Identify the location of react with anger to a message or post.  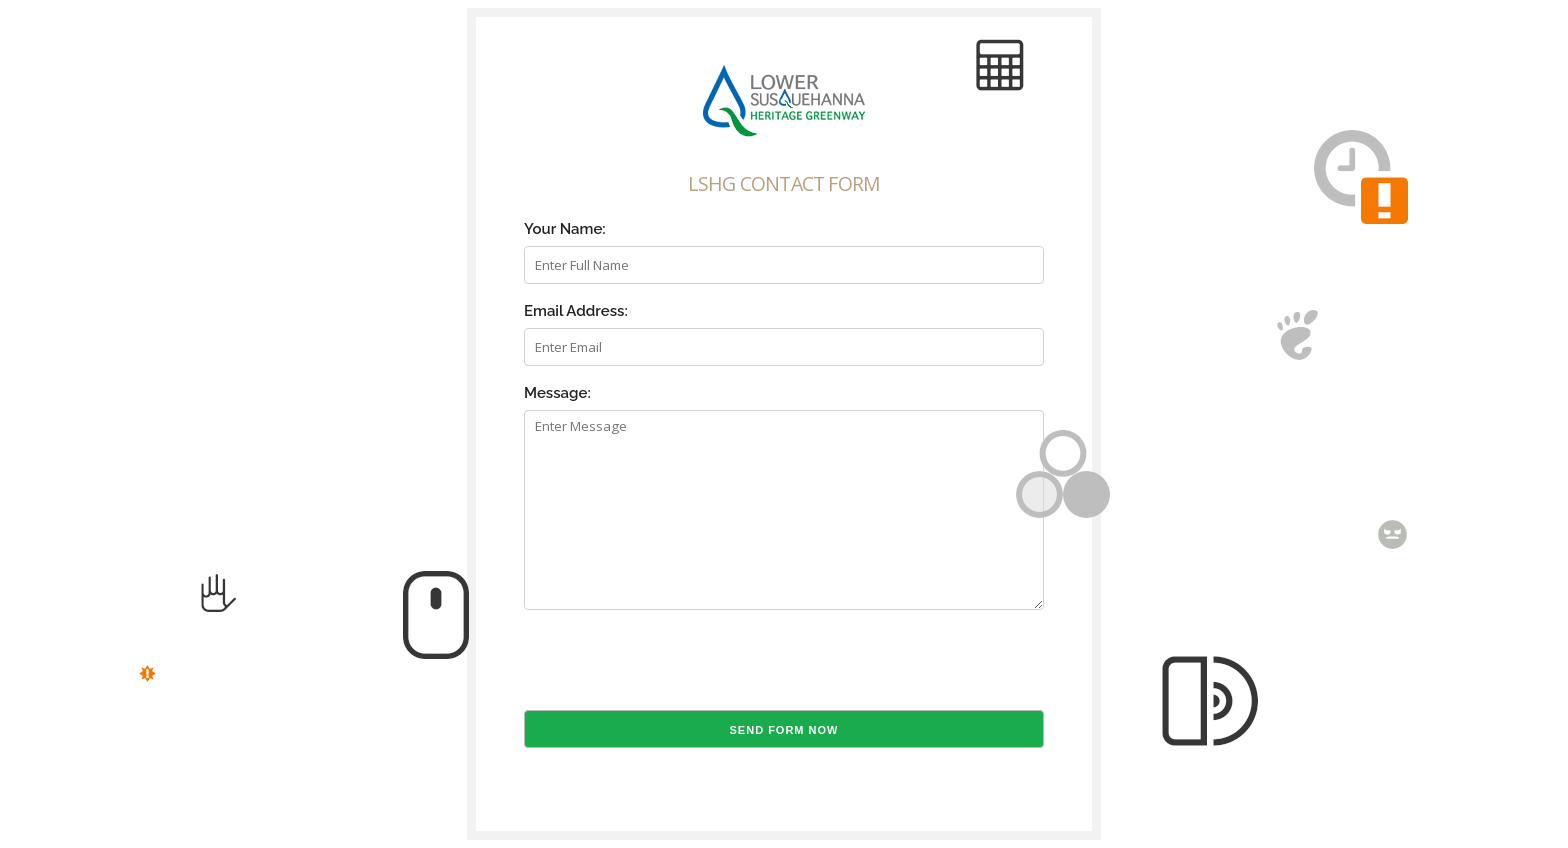
(1392, 534).